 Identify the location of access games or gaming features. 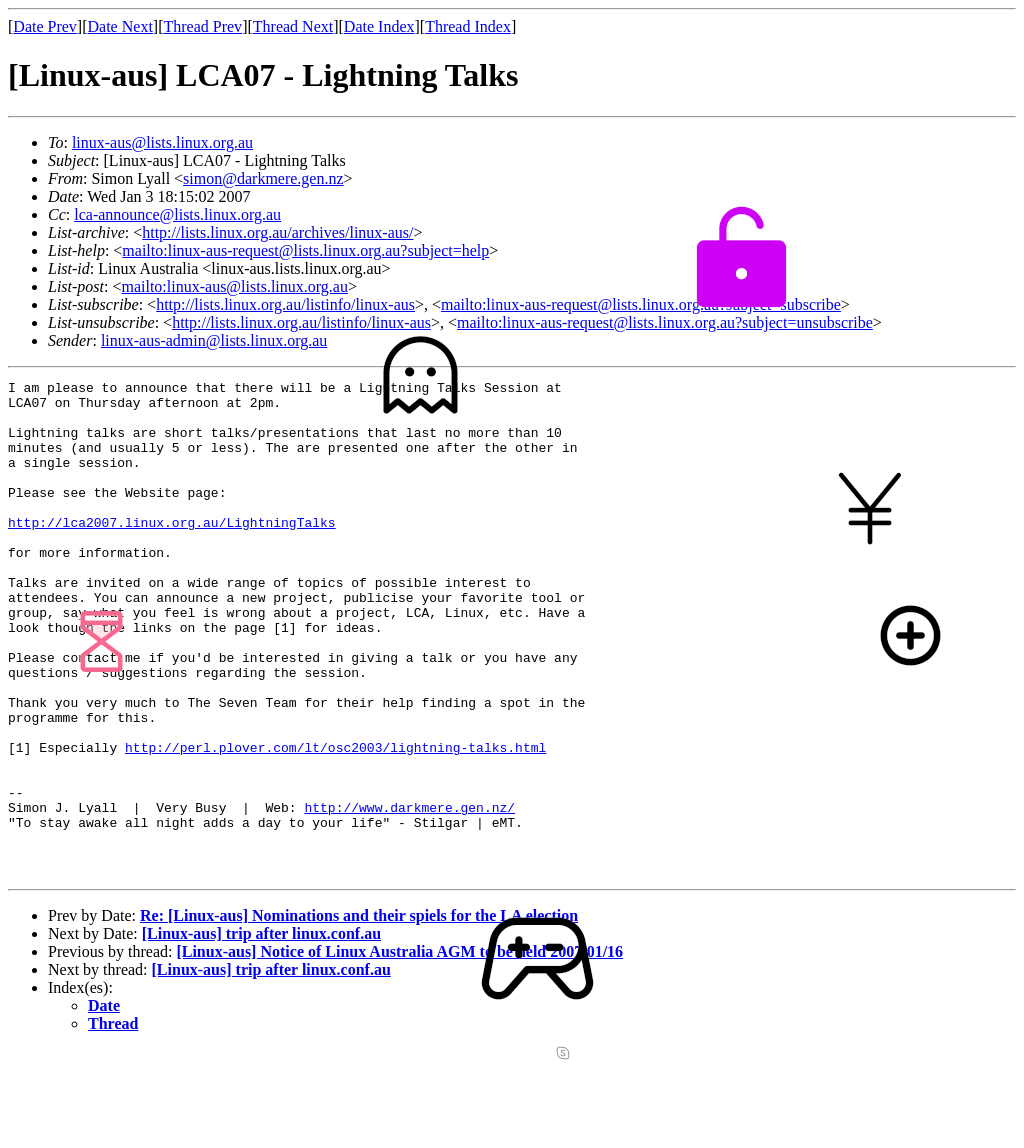
(537, 958).